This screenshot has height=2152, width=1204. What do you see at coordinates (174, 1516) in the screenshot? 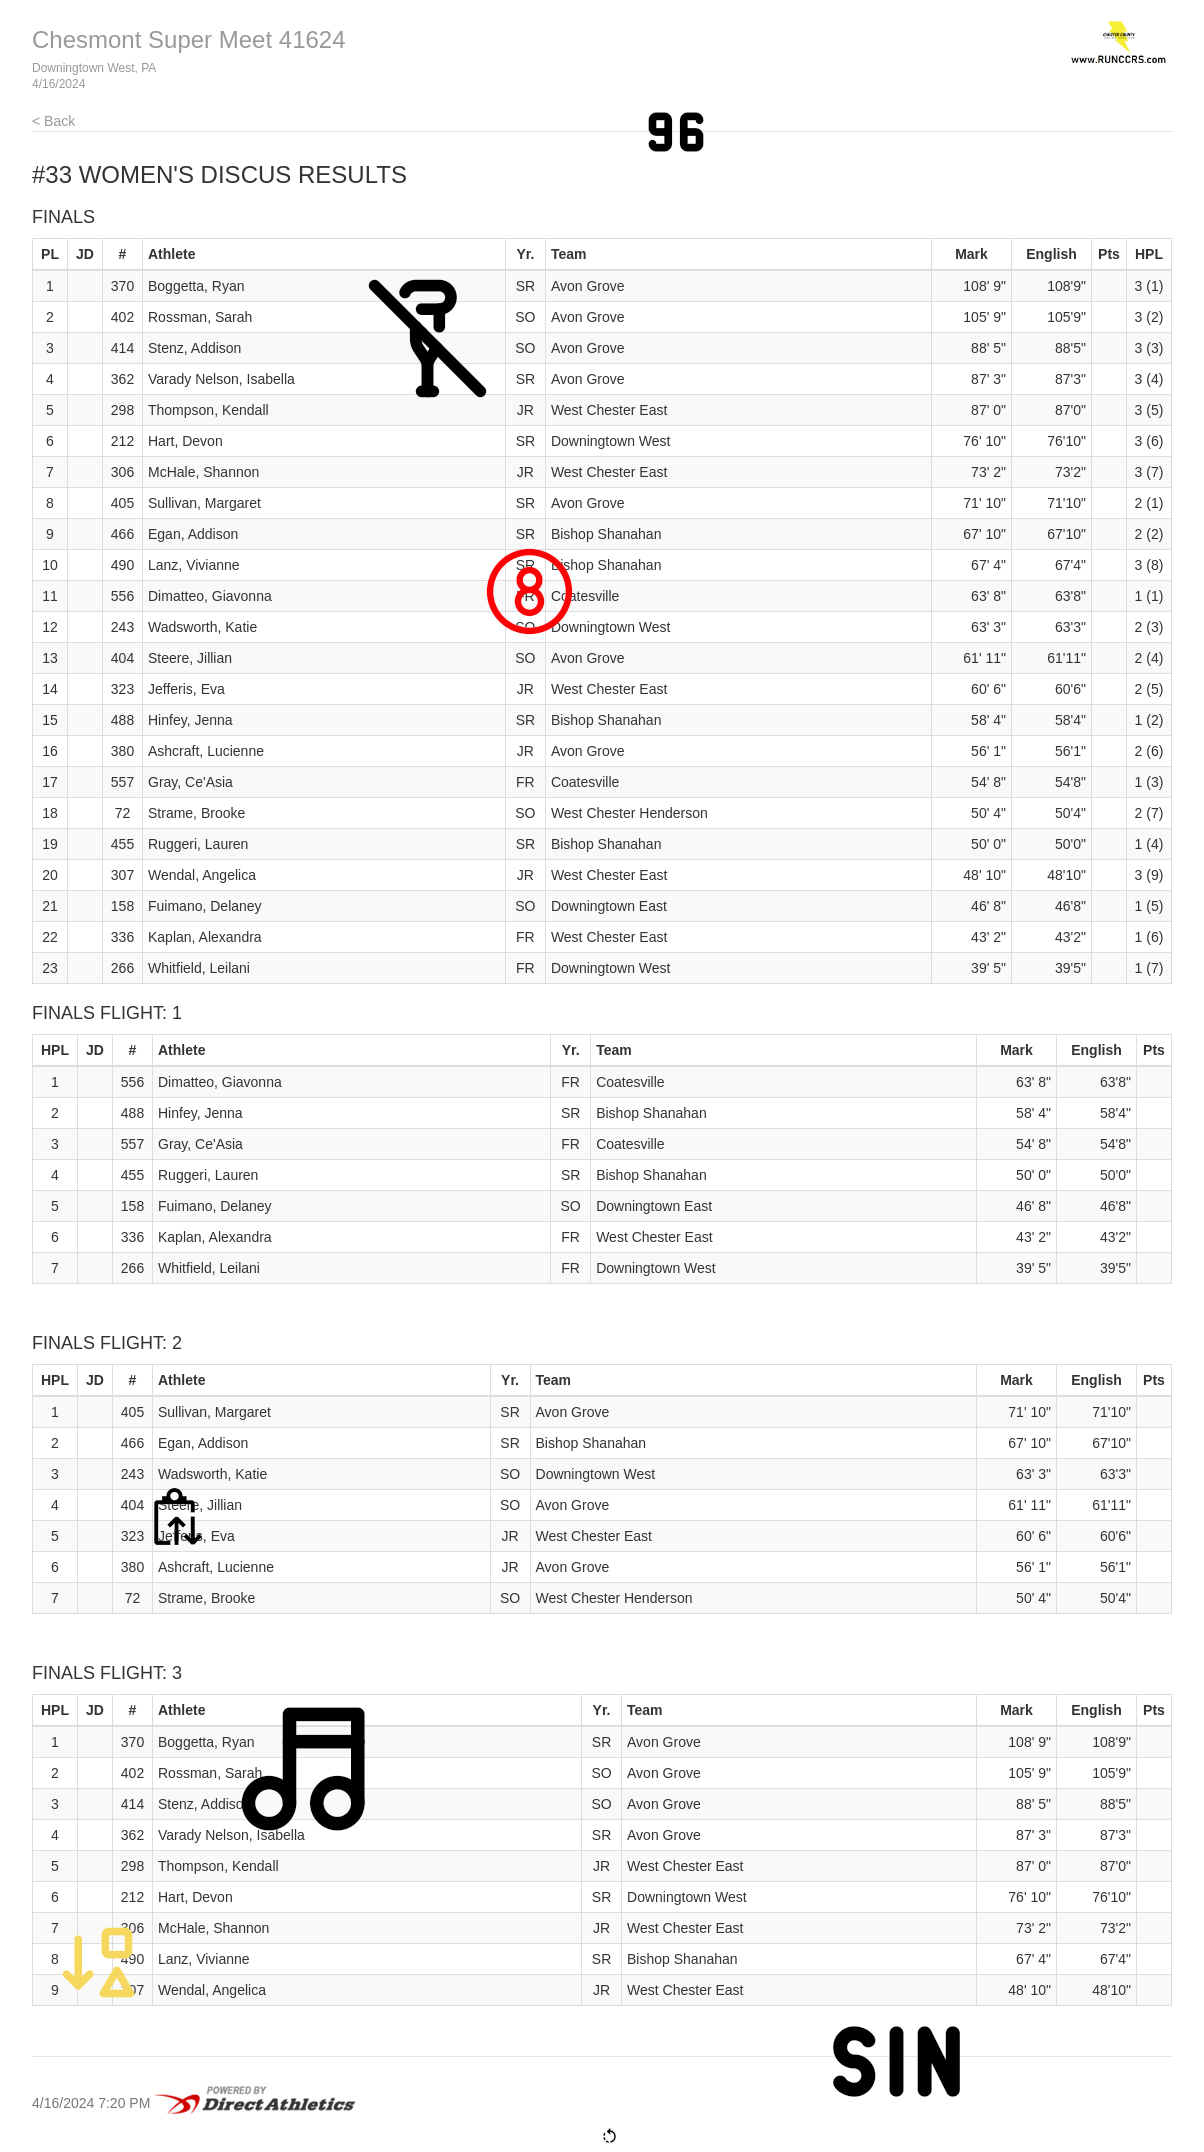
I see `copy to clipboard` at bounding box center [174, 1516].